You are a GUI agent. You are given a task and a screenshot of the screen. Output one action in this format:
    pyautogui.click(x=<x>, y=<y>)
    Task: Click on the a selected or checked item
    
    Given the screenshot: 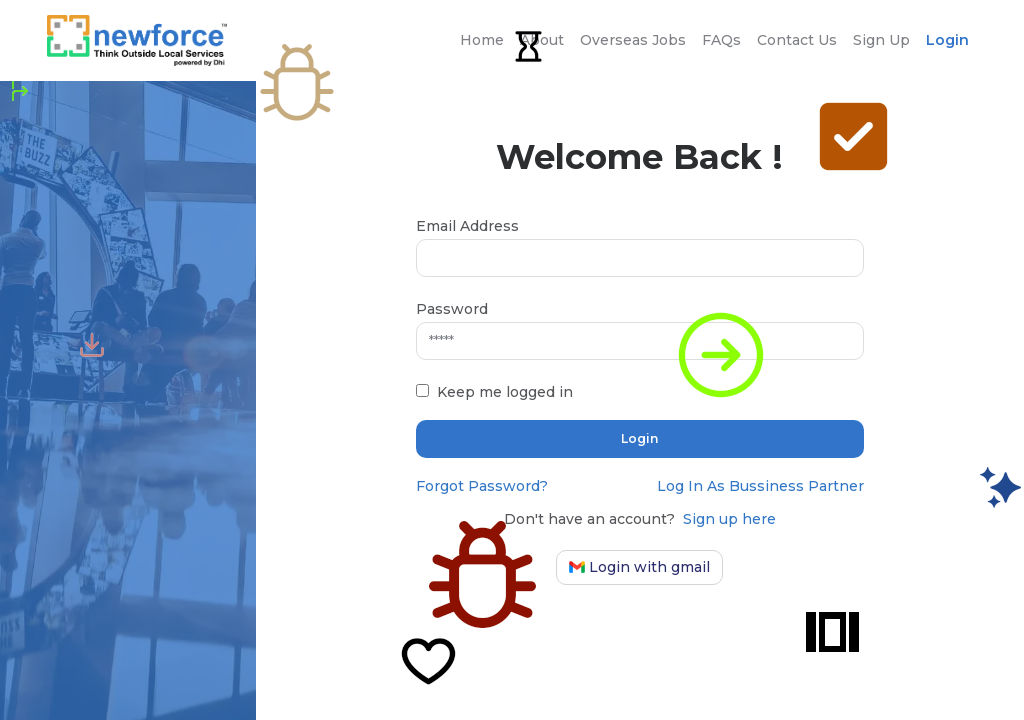 What is the action you would take?
    pyautogui.click(x=853, y=136)
    